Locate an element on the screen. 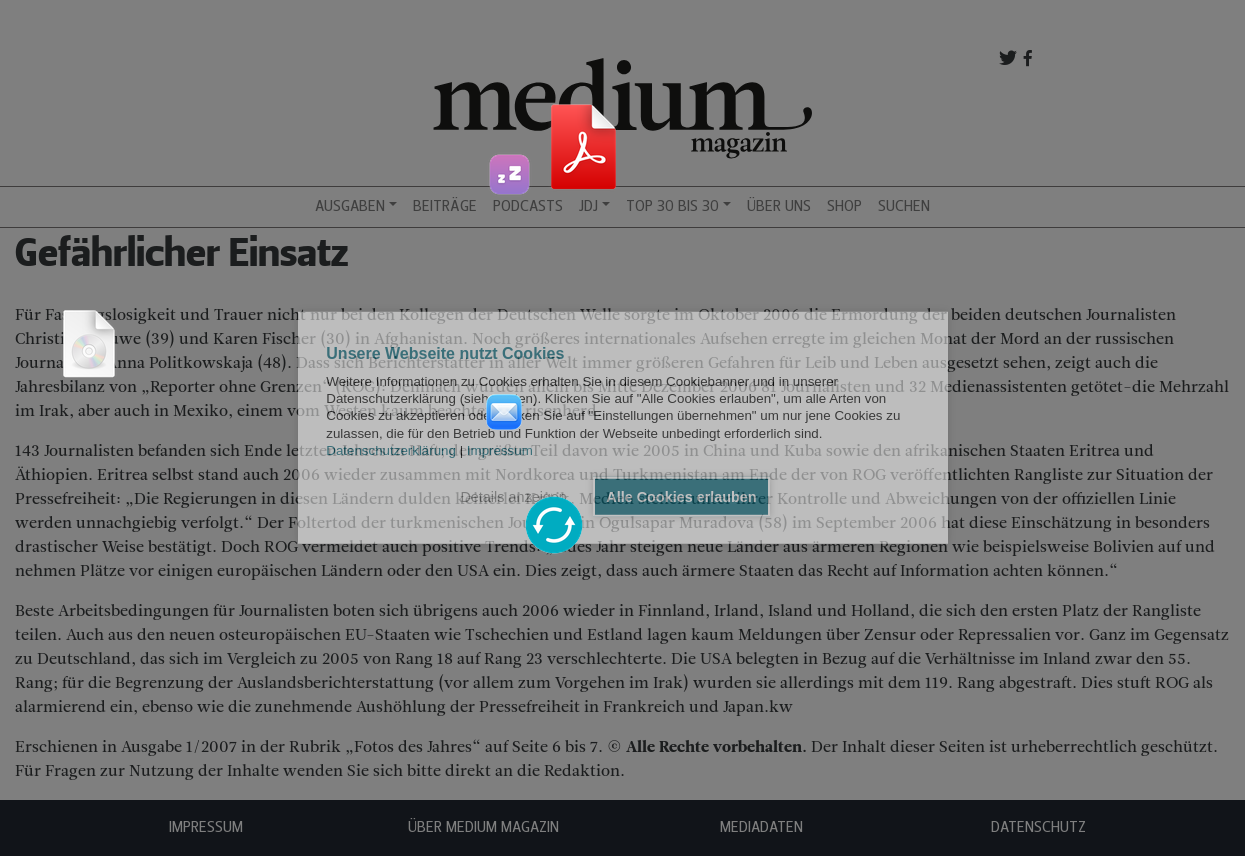 Image resolution: width=1245 pixels, height=856 pixels. an ISO disc image file is located at coordinates (89, 345).